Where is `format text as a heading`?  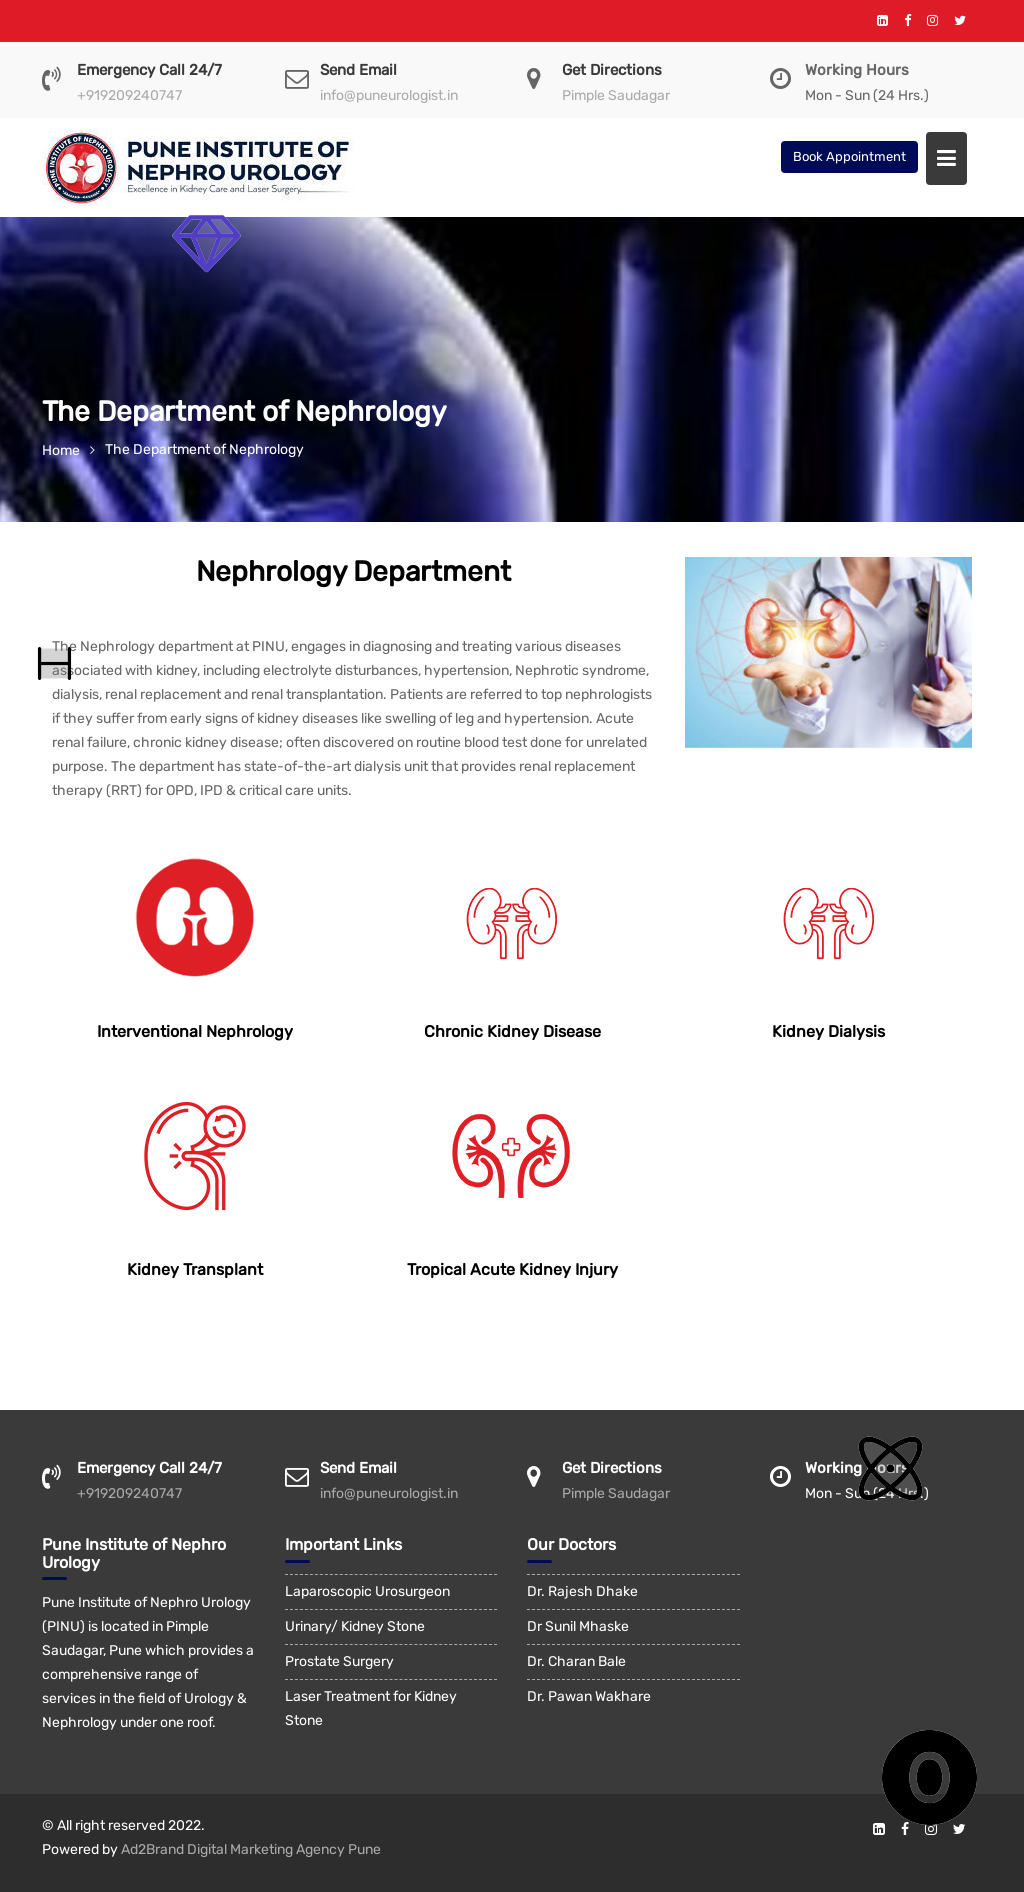 format text as a heading is located at coordinates (54, 663).